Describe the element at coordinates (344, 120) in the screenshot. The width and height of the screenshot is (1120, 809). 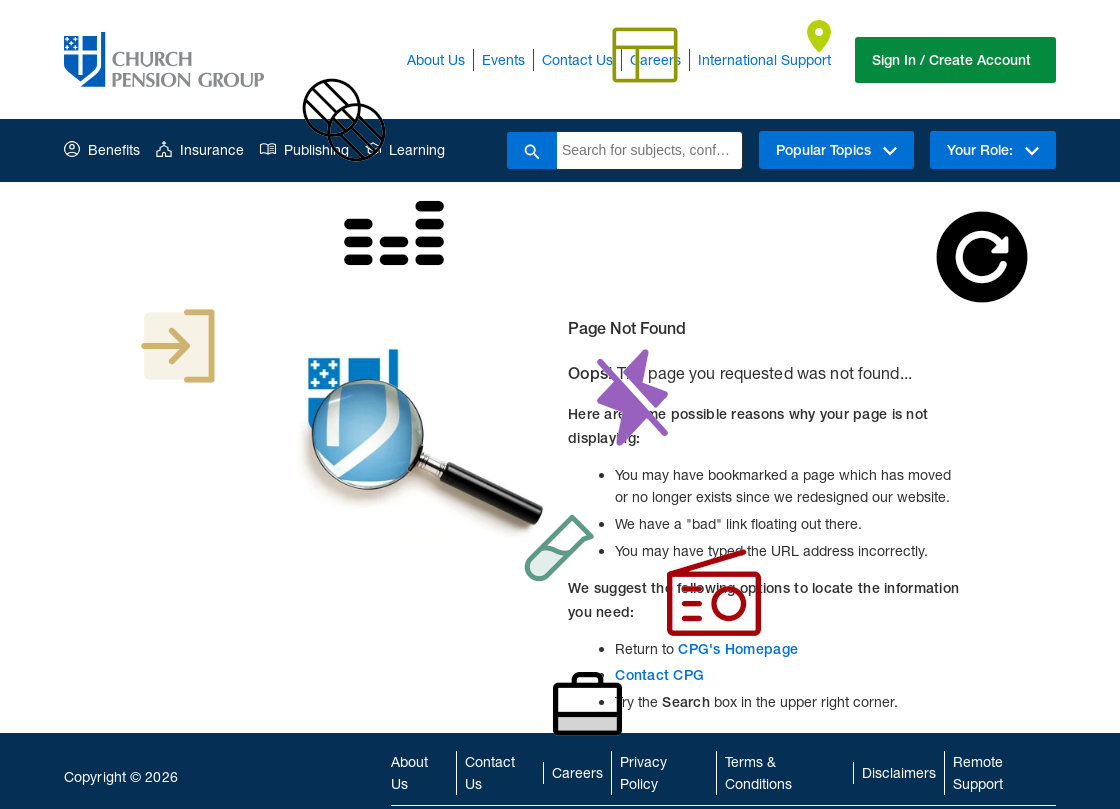
I see `merge or combine selected layers` at that location.